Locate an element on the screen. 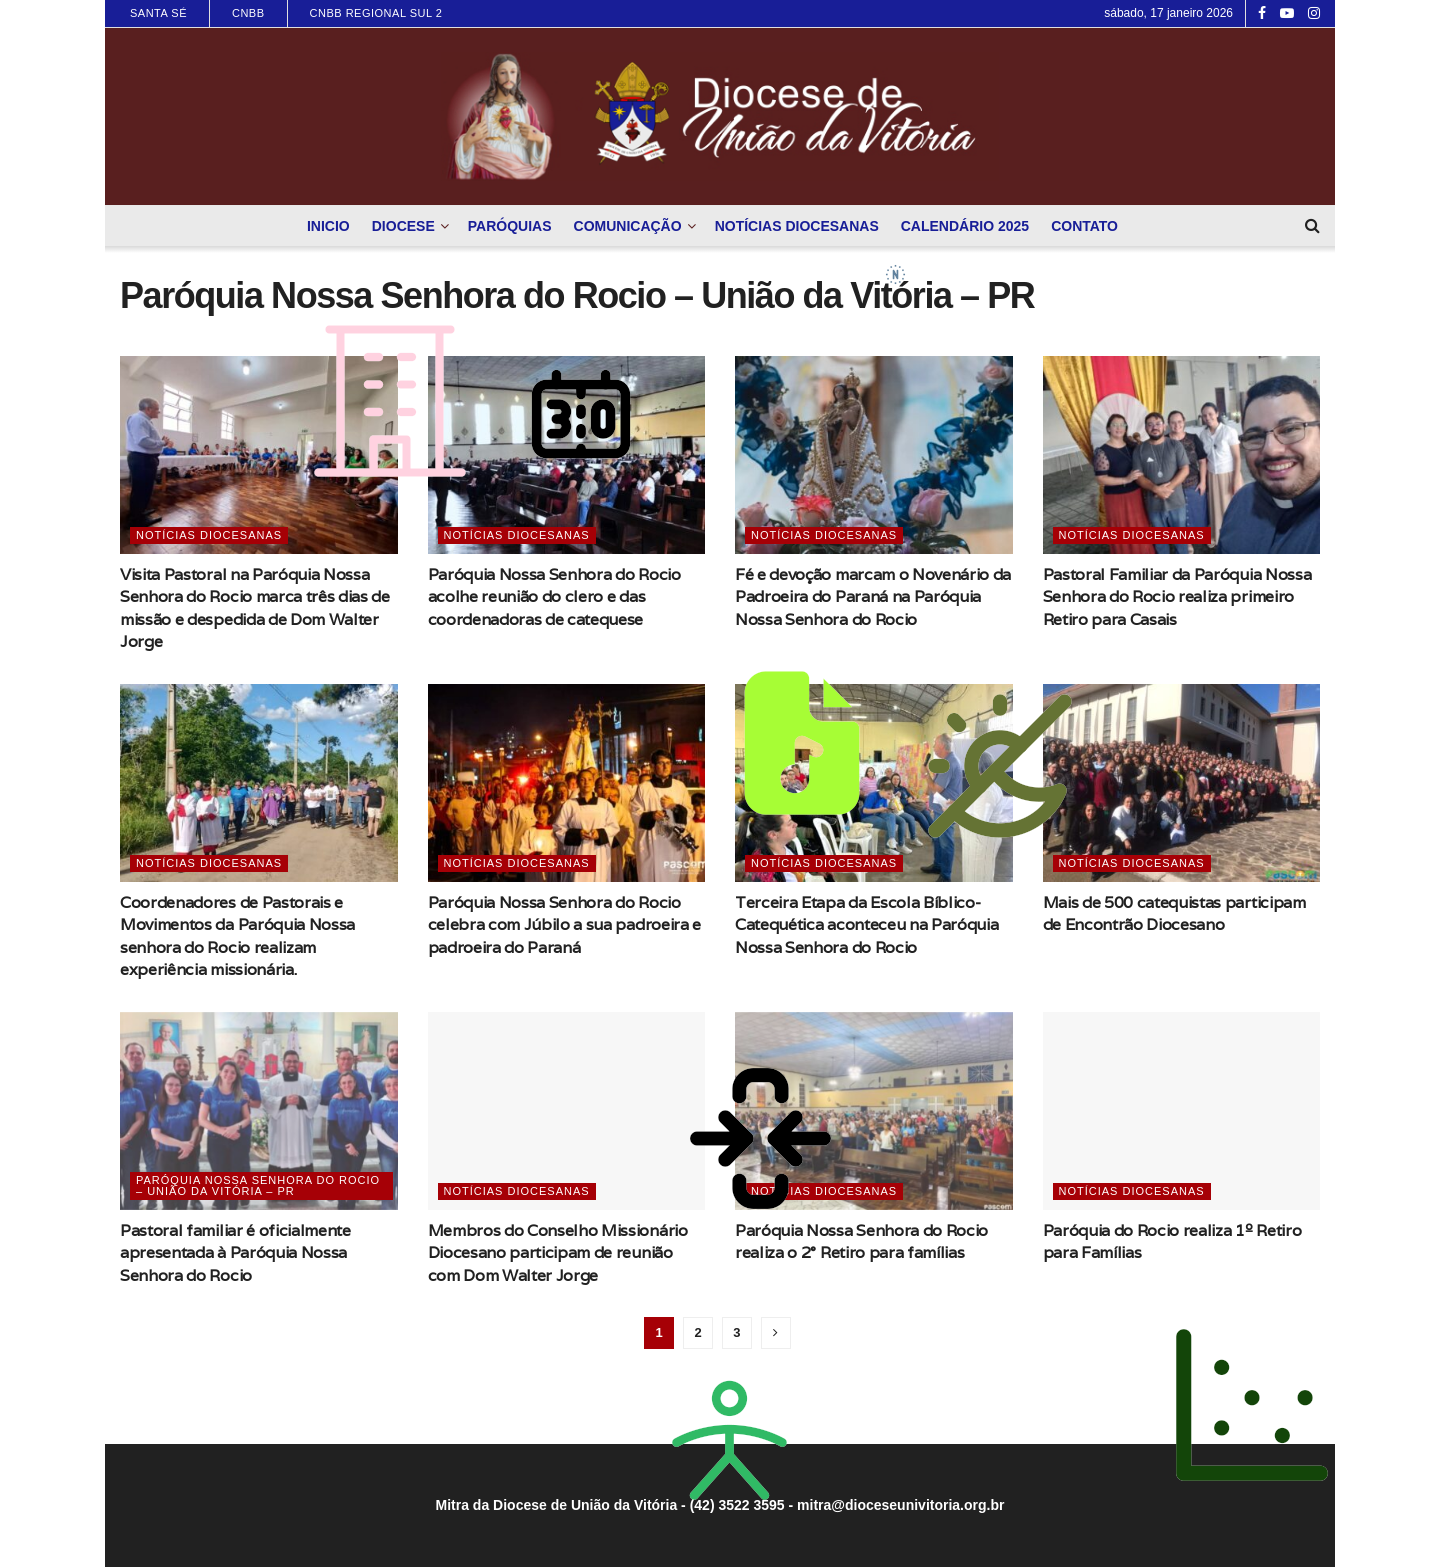  open an audio or music file is located at coordinates (802, 743).